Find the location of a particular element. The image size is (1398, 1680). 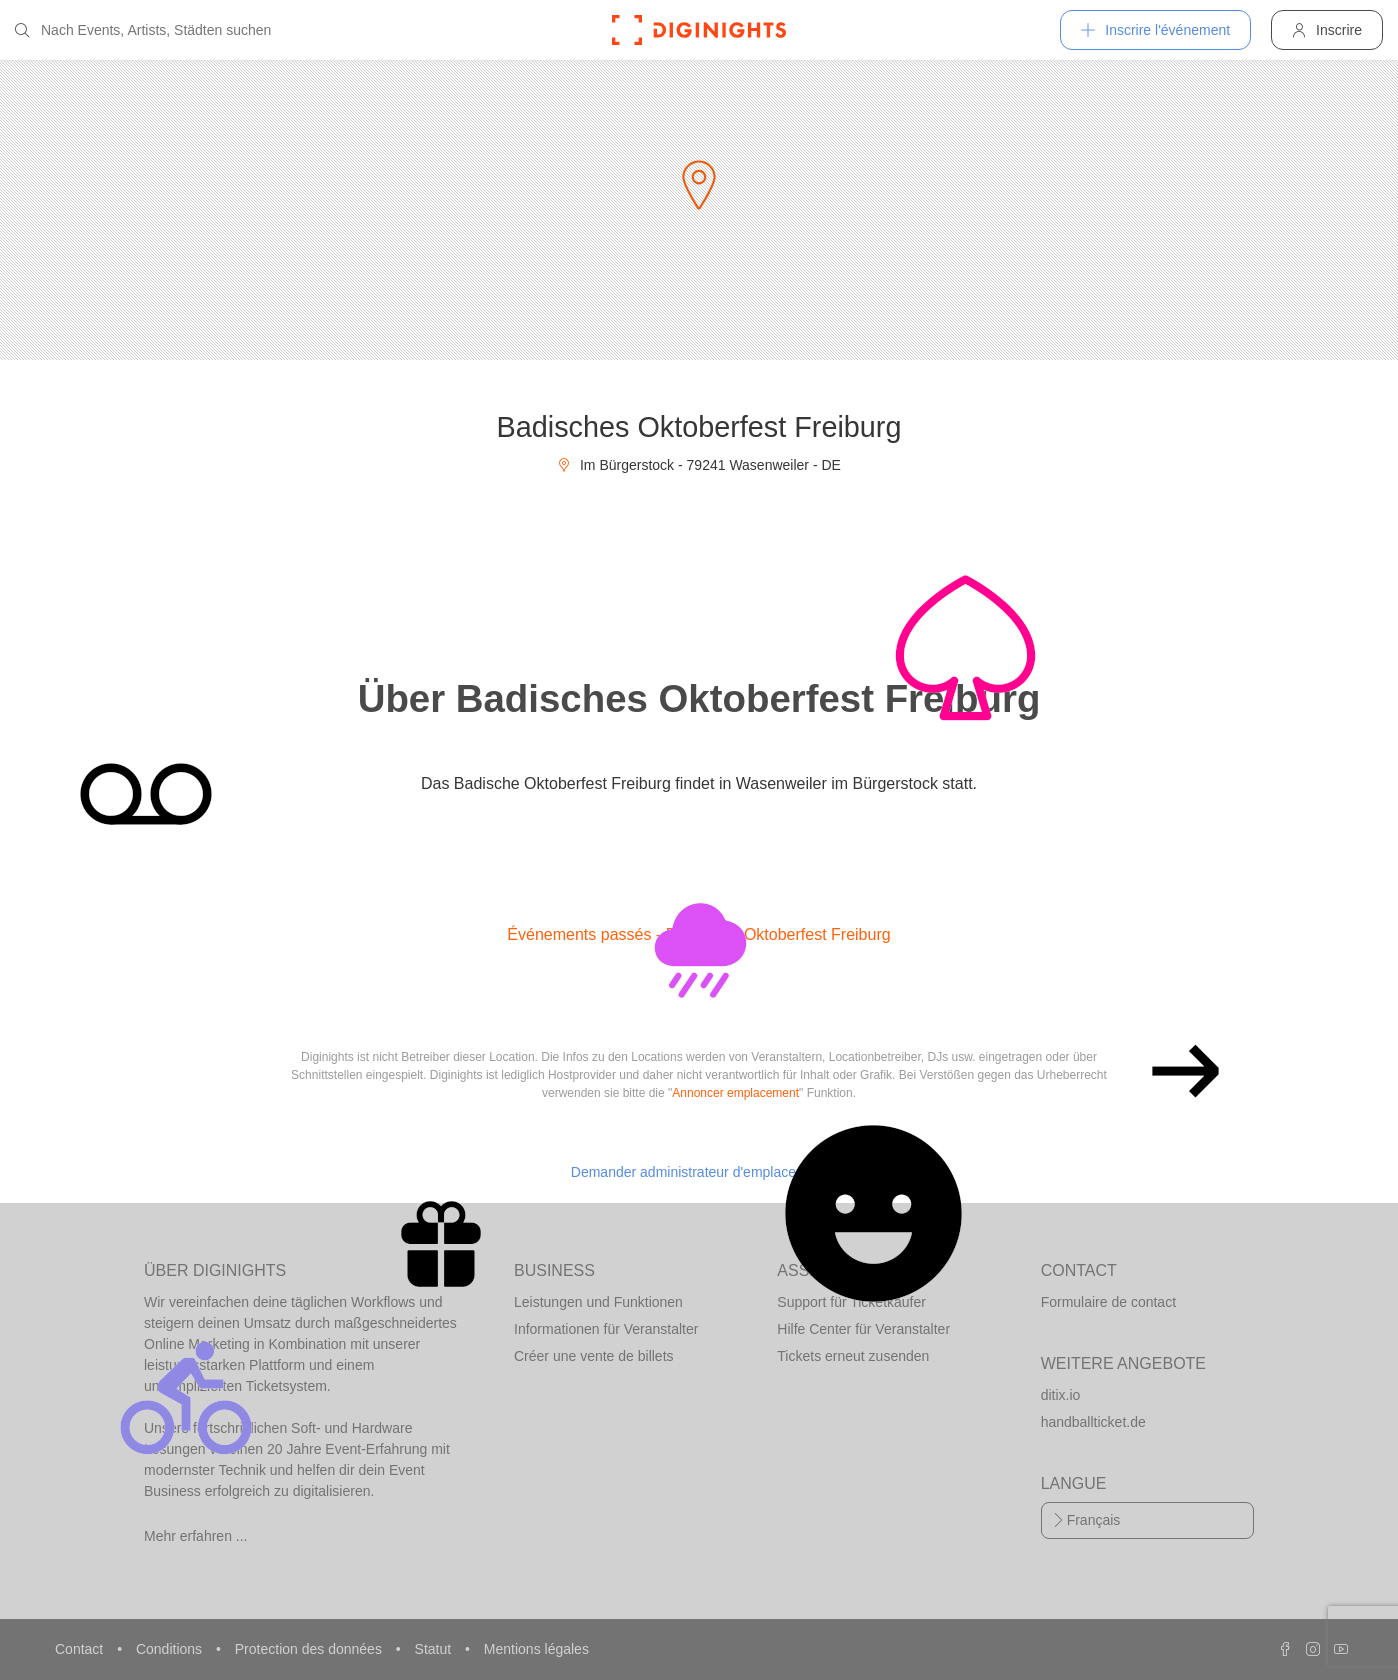

navigate to the next item is located at coordinates (1189, 1072).